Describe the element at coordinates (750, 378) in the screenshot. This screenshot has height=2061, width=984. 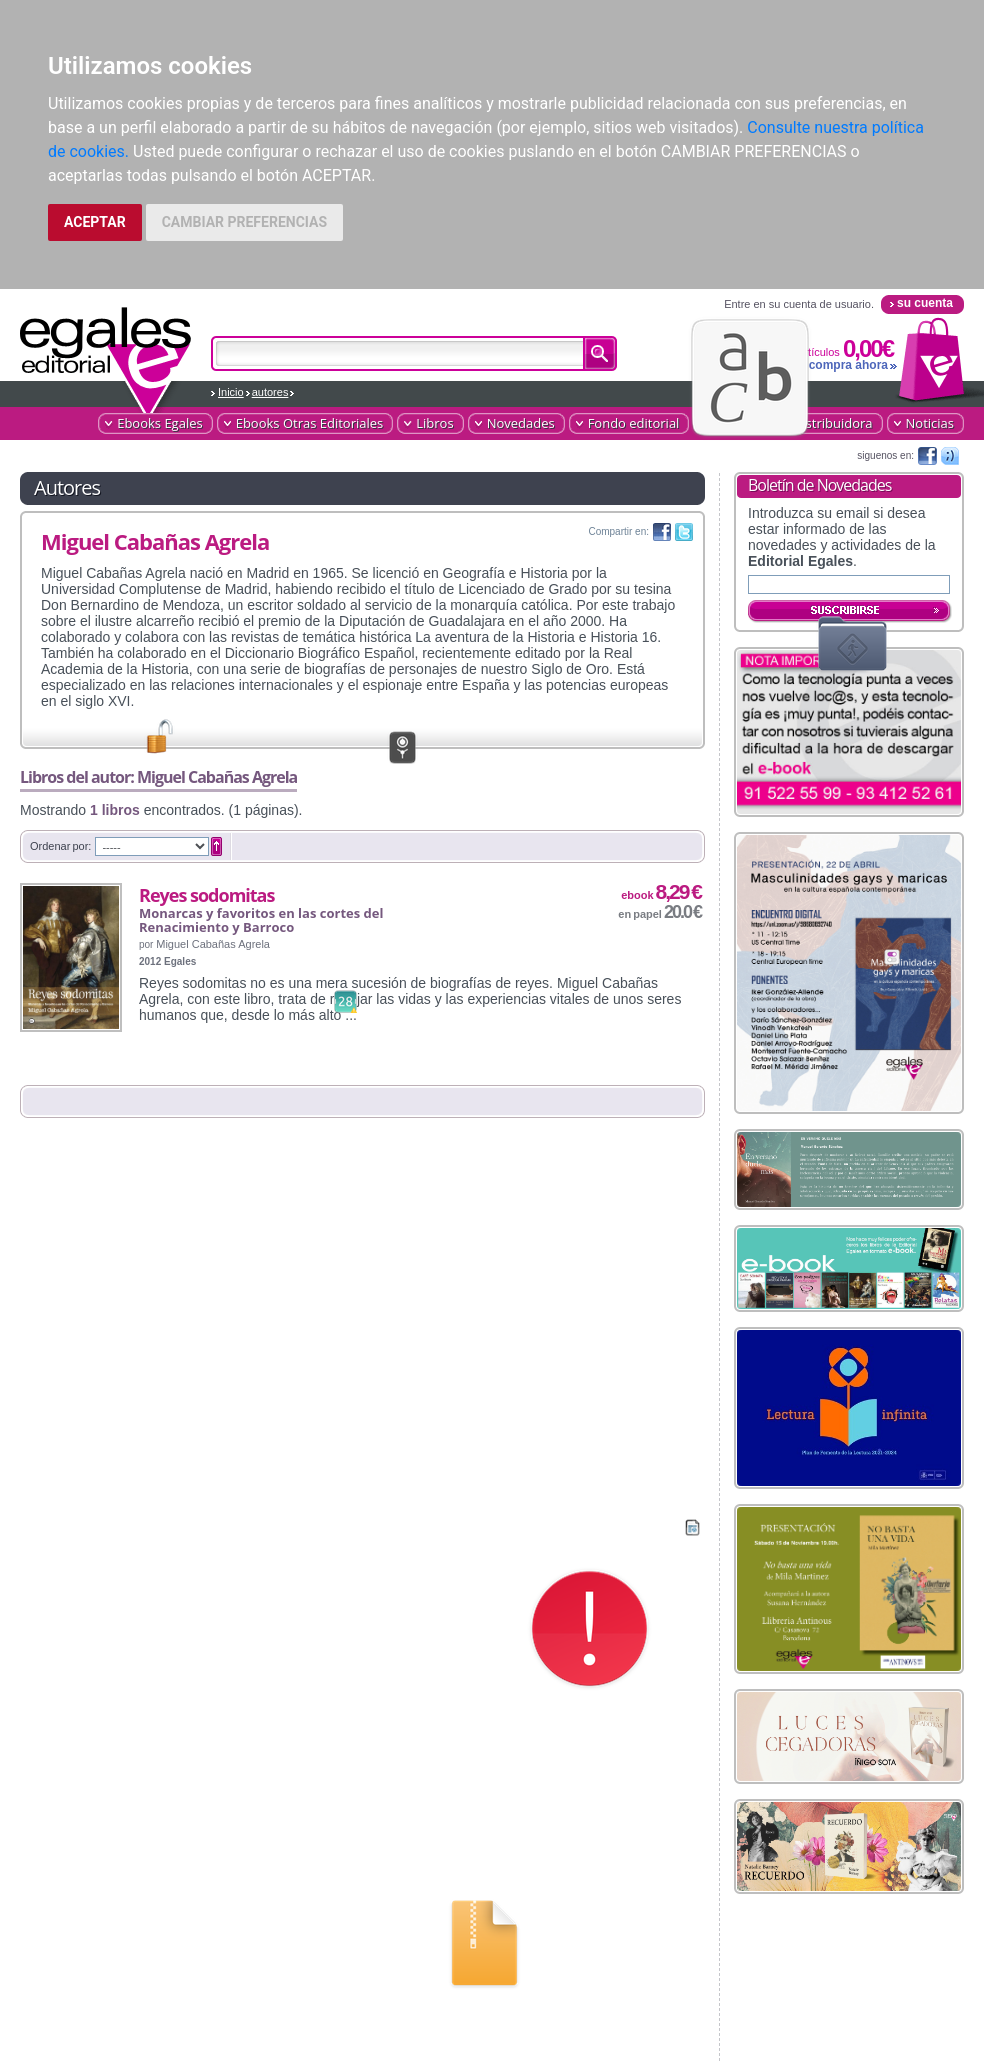
I see `open the font viewer application` at that location.